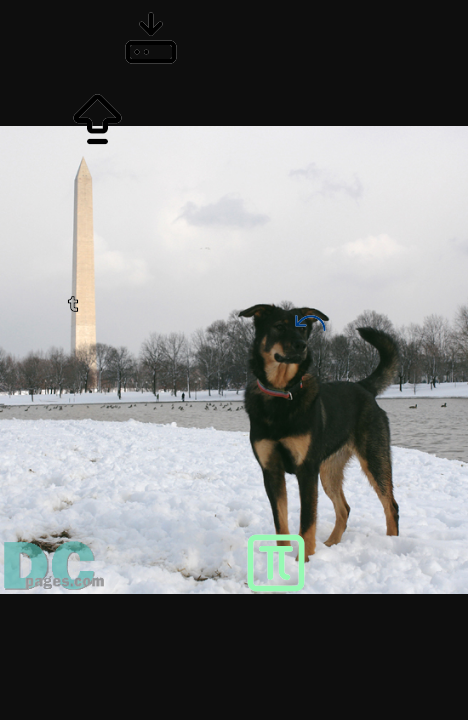 The height and width of the screenshot is (720, 468). Describe the element at coordinates (276, 563) in the screenshot. I see `access mathematical constants or formulas` at that location.